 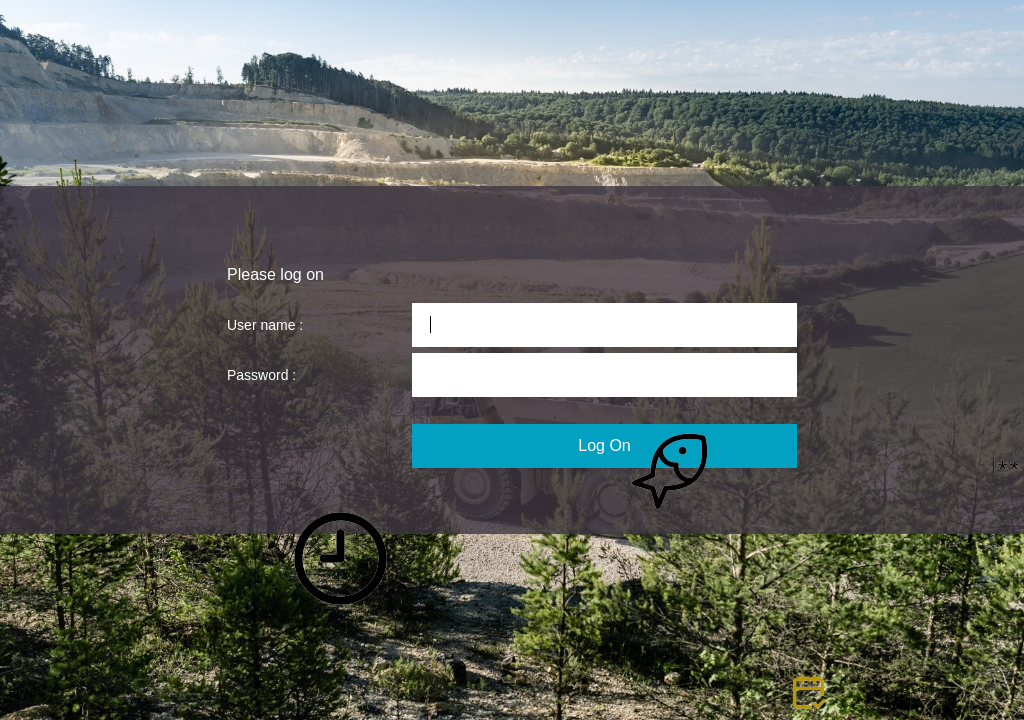 I want to click on enter or view password field, so click(x=1004, y=465).